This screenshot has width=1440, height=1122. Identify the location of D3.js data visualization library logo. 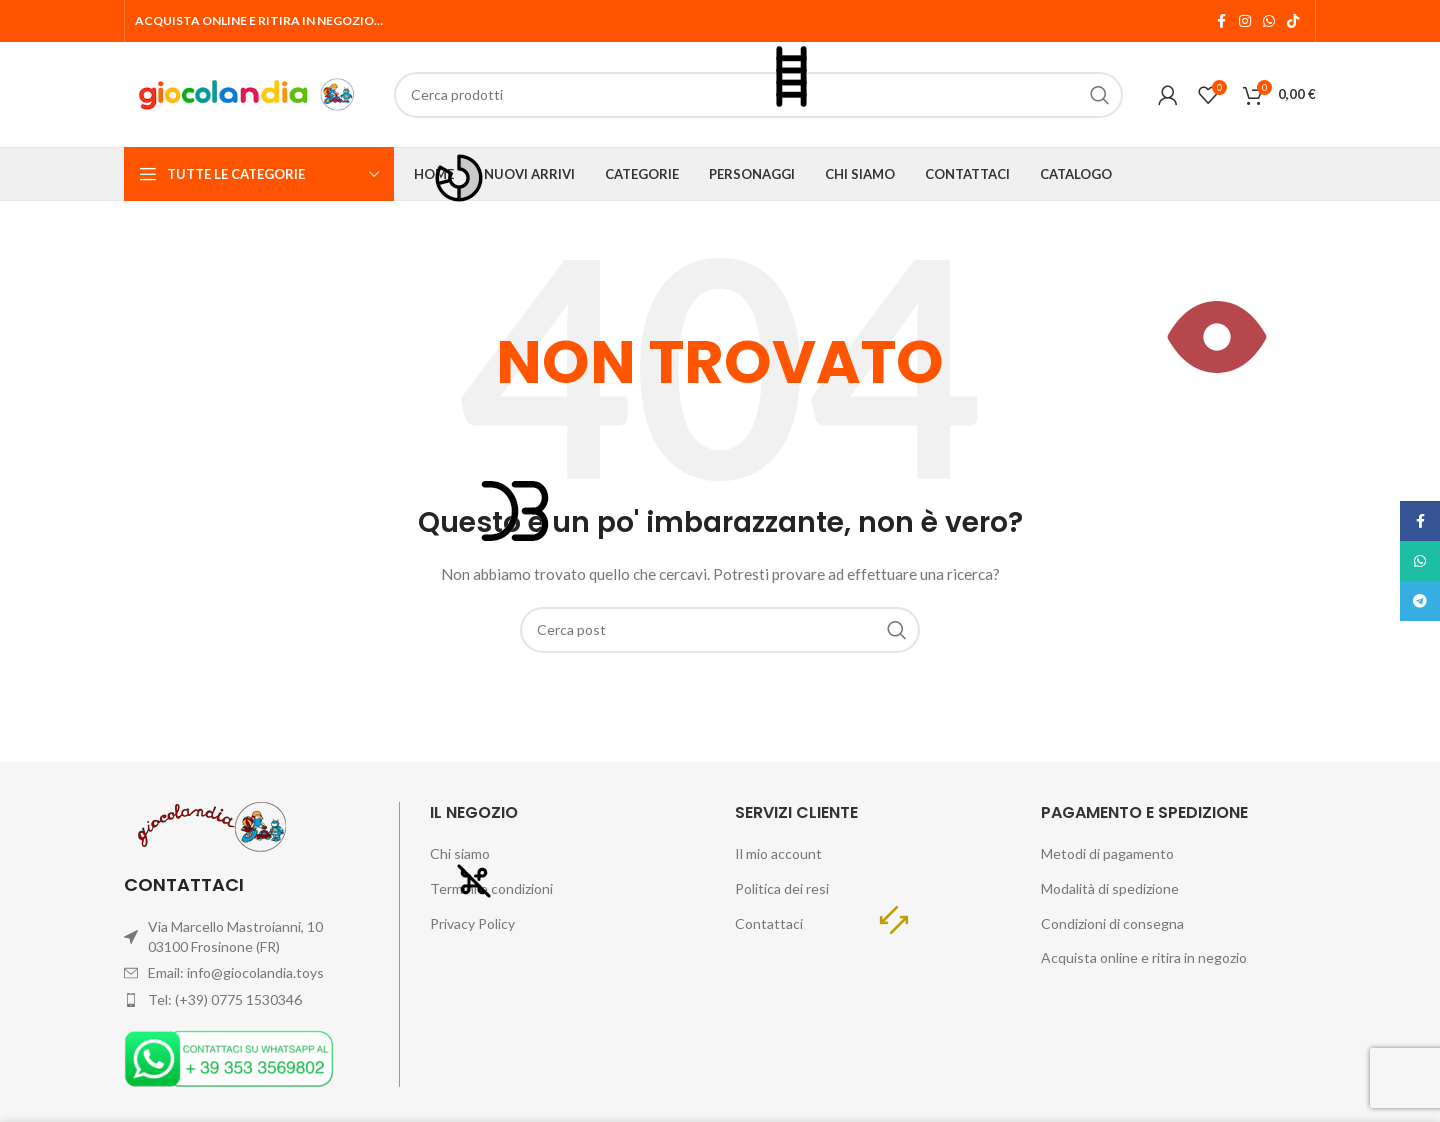
(515, 511).